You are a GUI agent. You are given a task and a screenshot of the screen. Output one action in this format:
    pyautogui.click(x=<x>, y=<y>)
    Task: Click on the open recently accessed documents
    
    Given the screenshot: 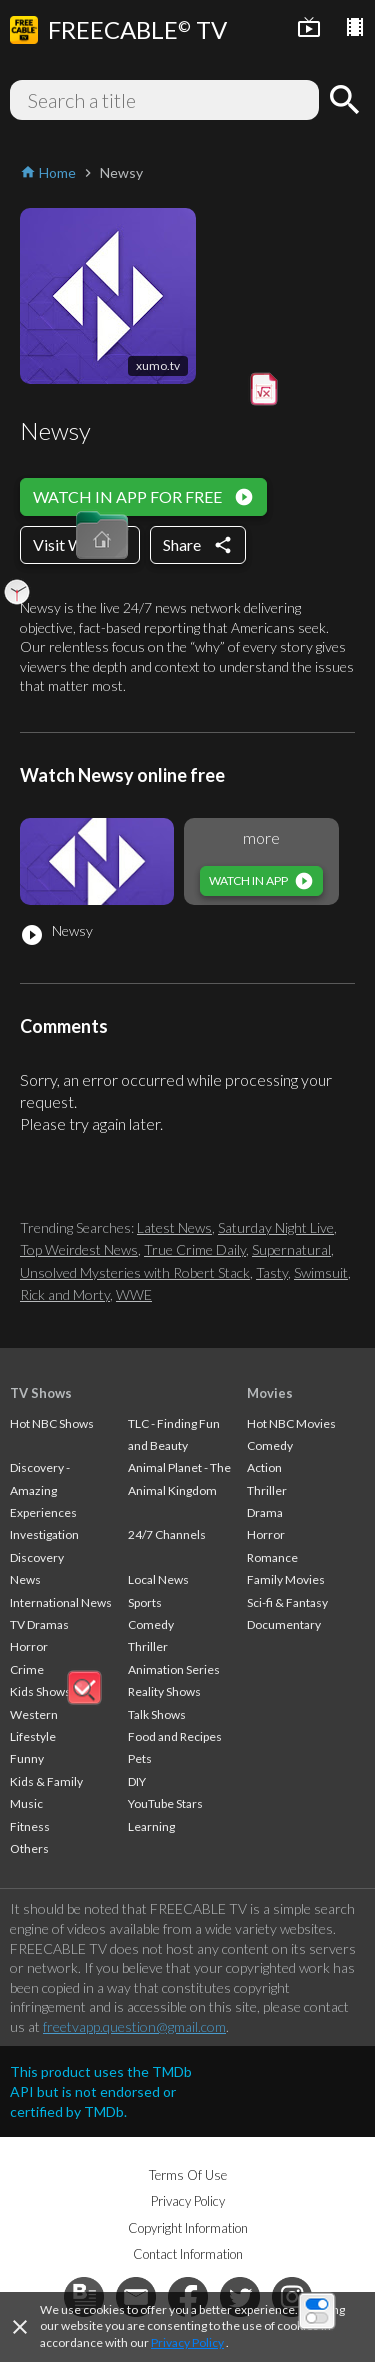 What is the action you would take?
    pyautogui.click(x=17, y=592)
    